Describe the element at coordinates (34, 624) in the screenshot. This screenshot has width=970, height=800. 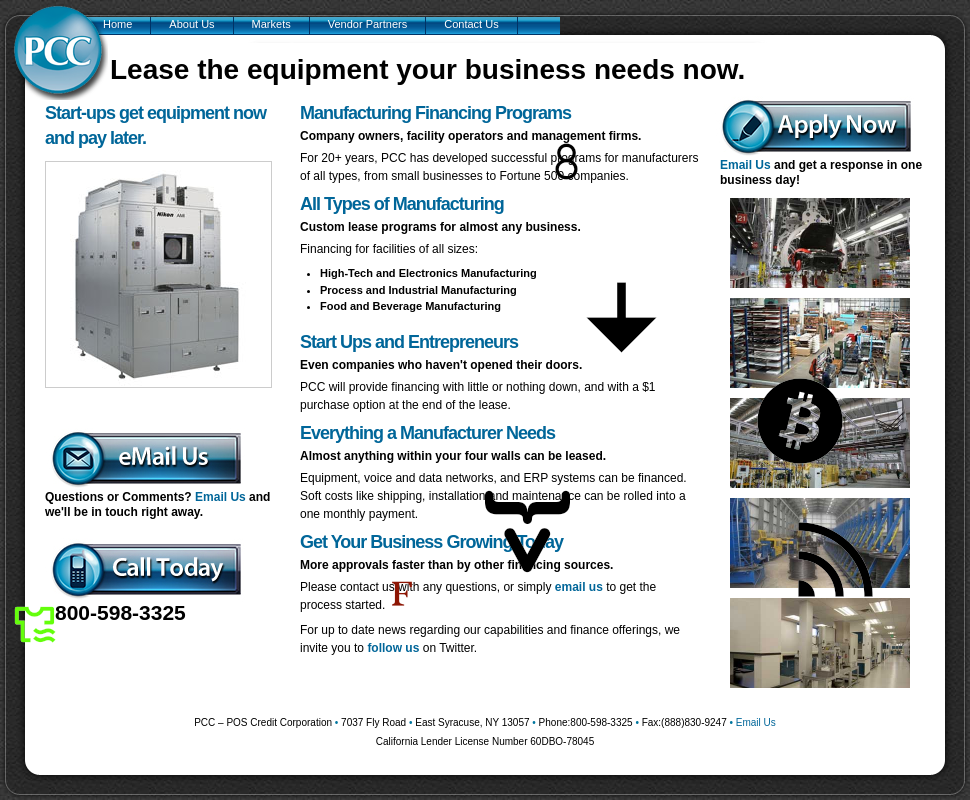
I see `indicates air-dry or hang-dry clothing` at that location.